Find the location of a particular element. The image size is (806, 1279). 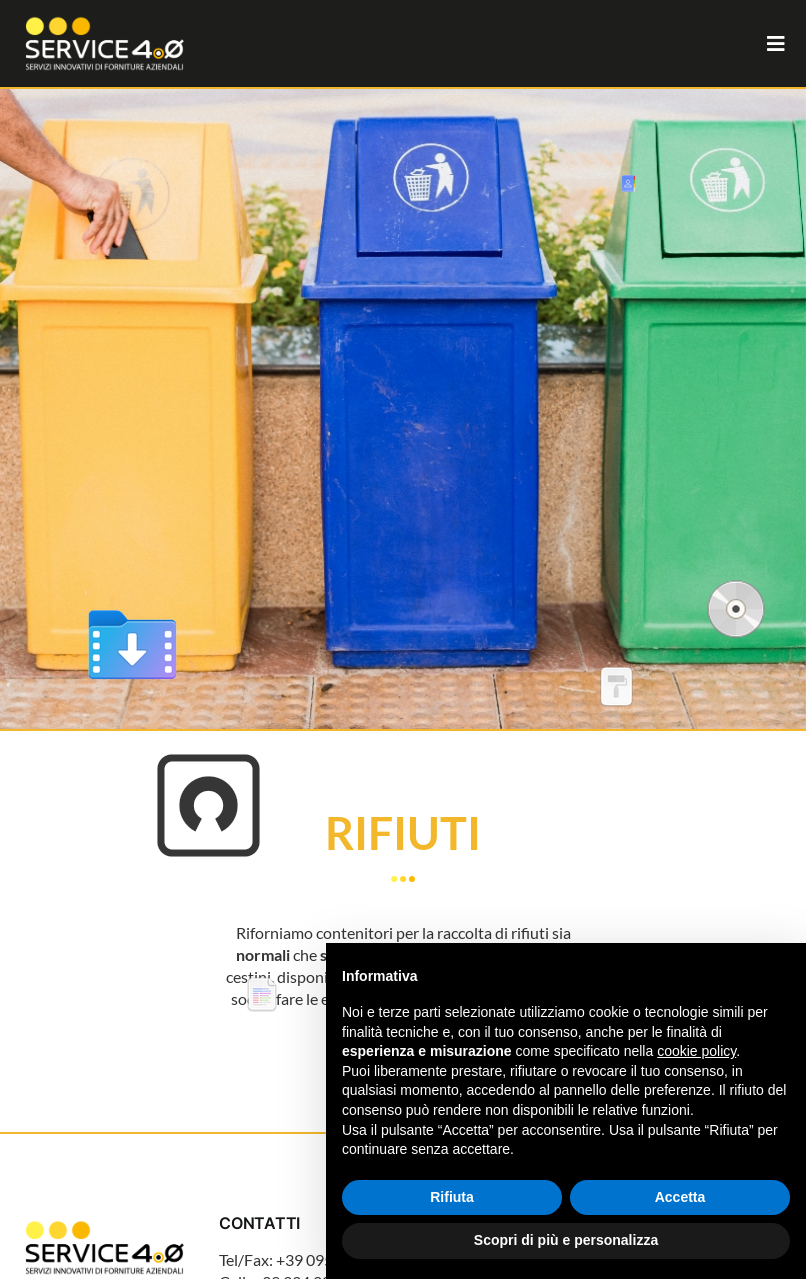

open the contacts or address book app is located at coordinates (628, 183).